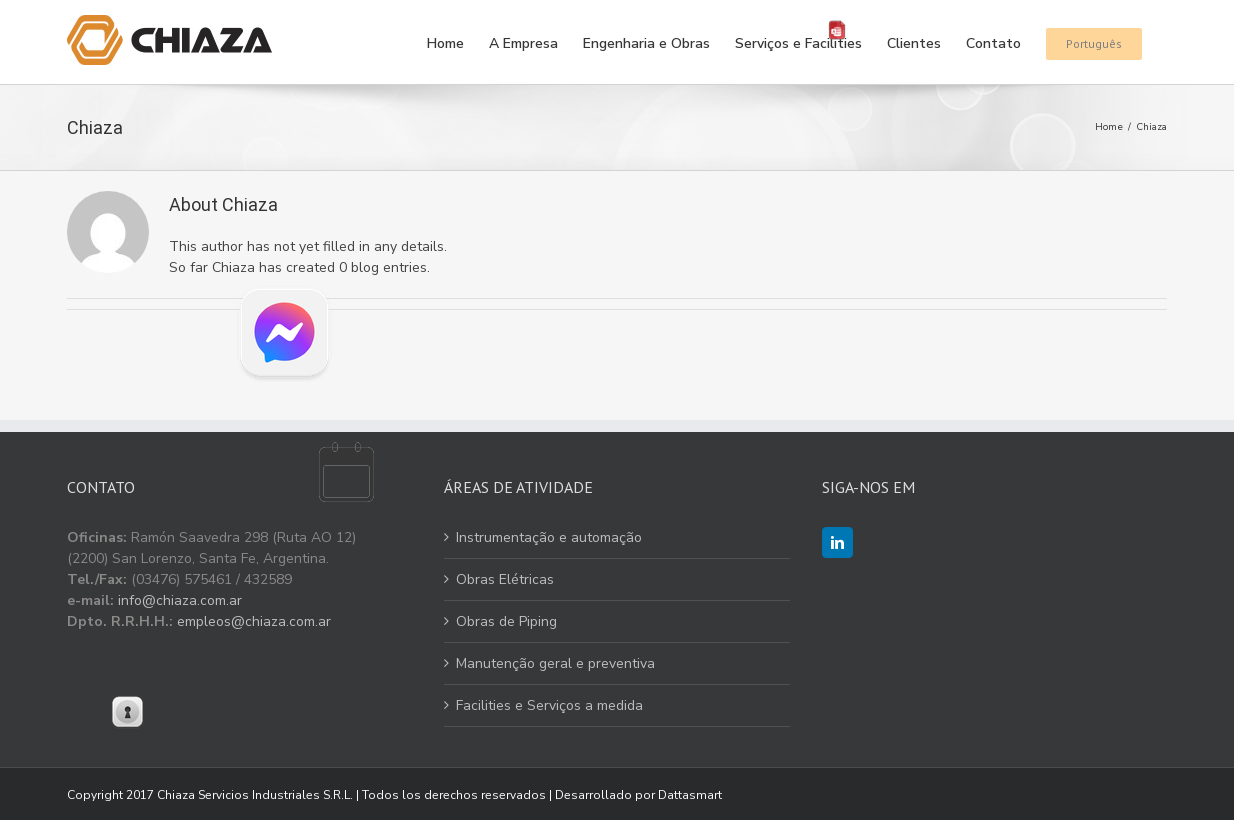  What do you see at coordinates (284, 332) in the screenshot?
I see `open Facebook Messenger` at bounding box center [284, 332].